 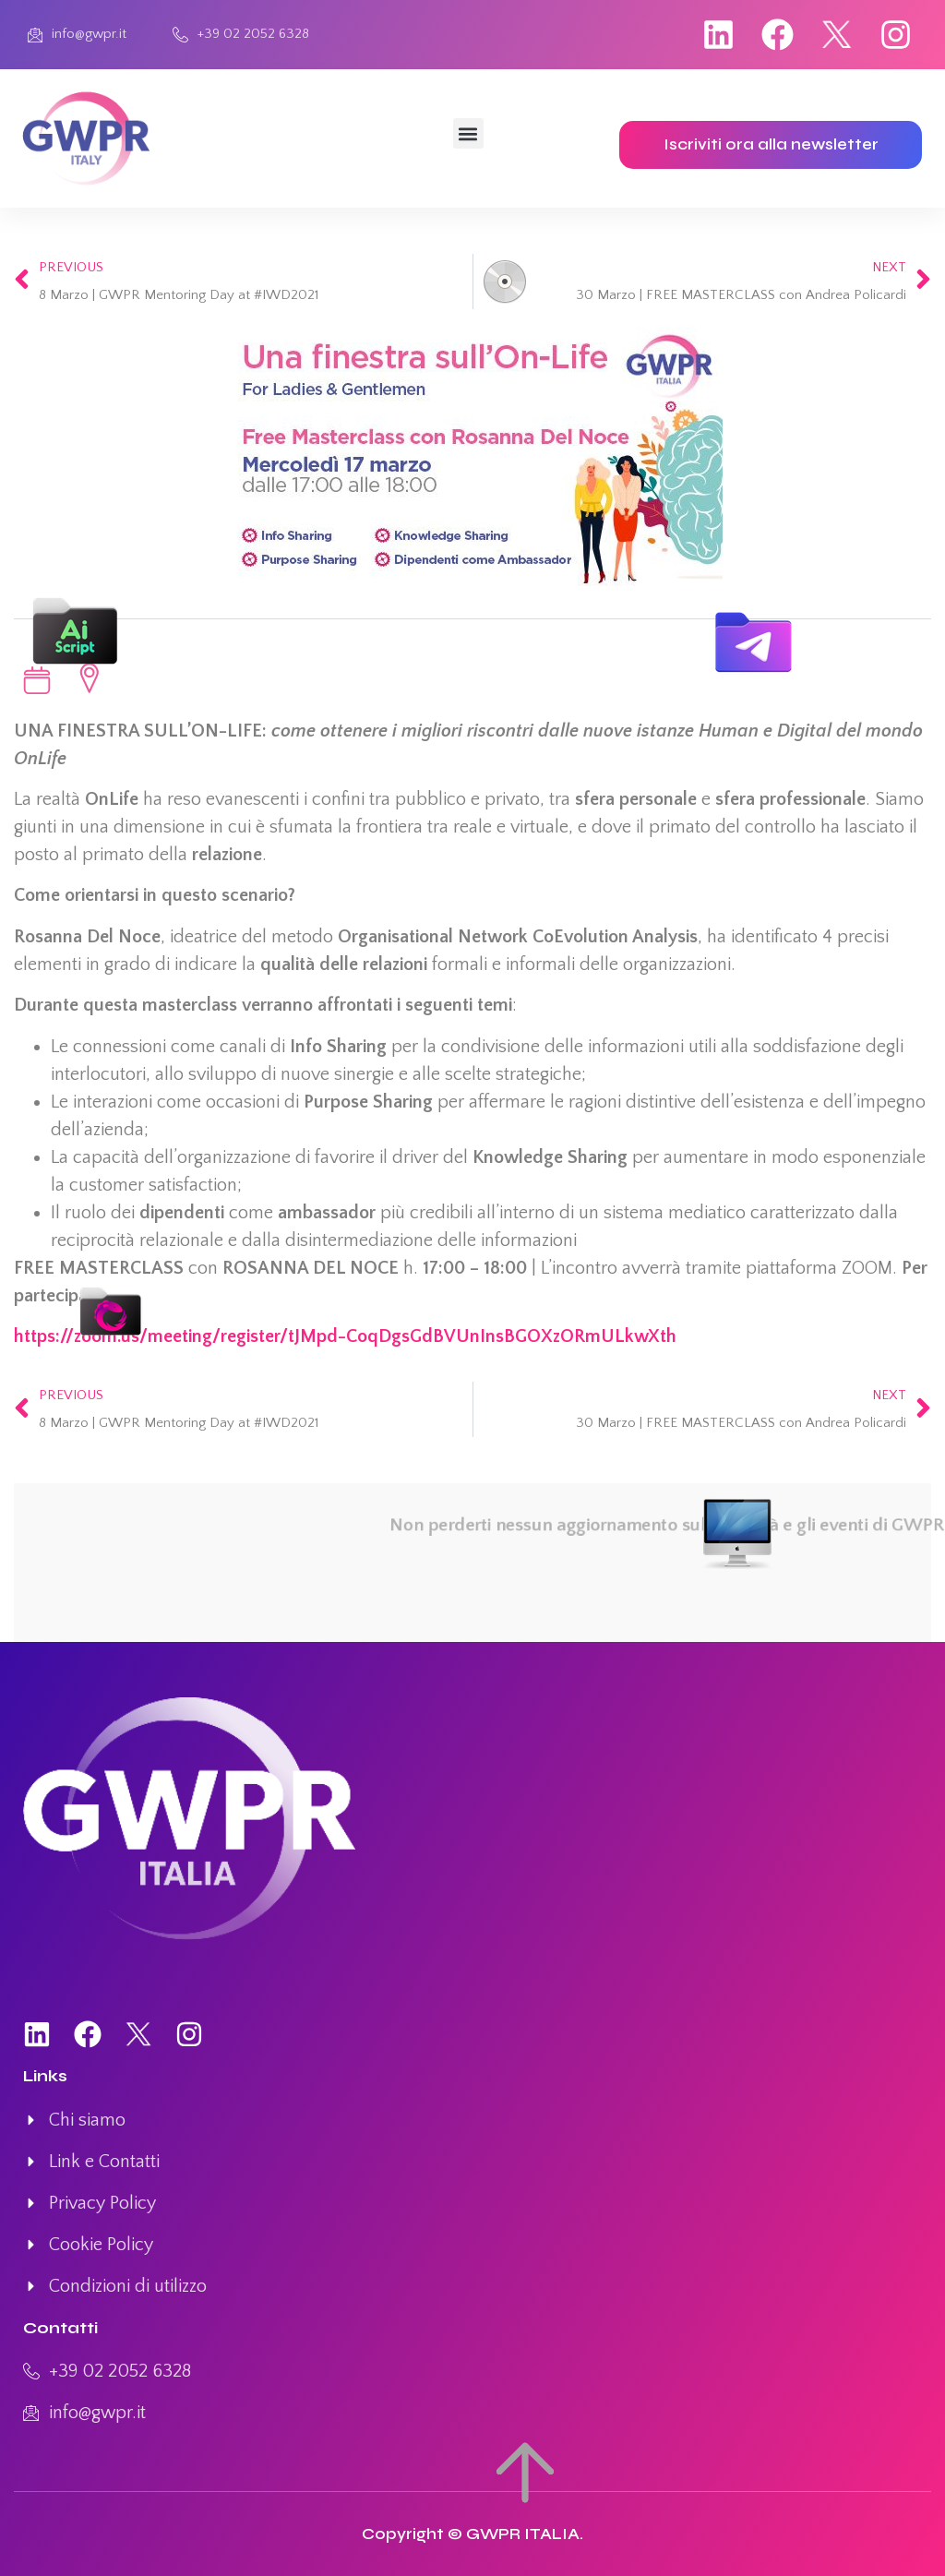 What do you see at coordinates (505, 282) in the screenshot?
I see `indicates a blank DVD-R disc ready for burning` at bounding box center [505, 282].